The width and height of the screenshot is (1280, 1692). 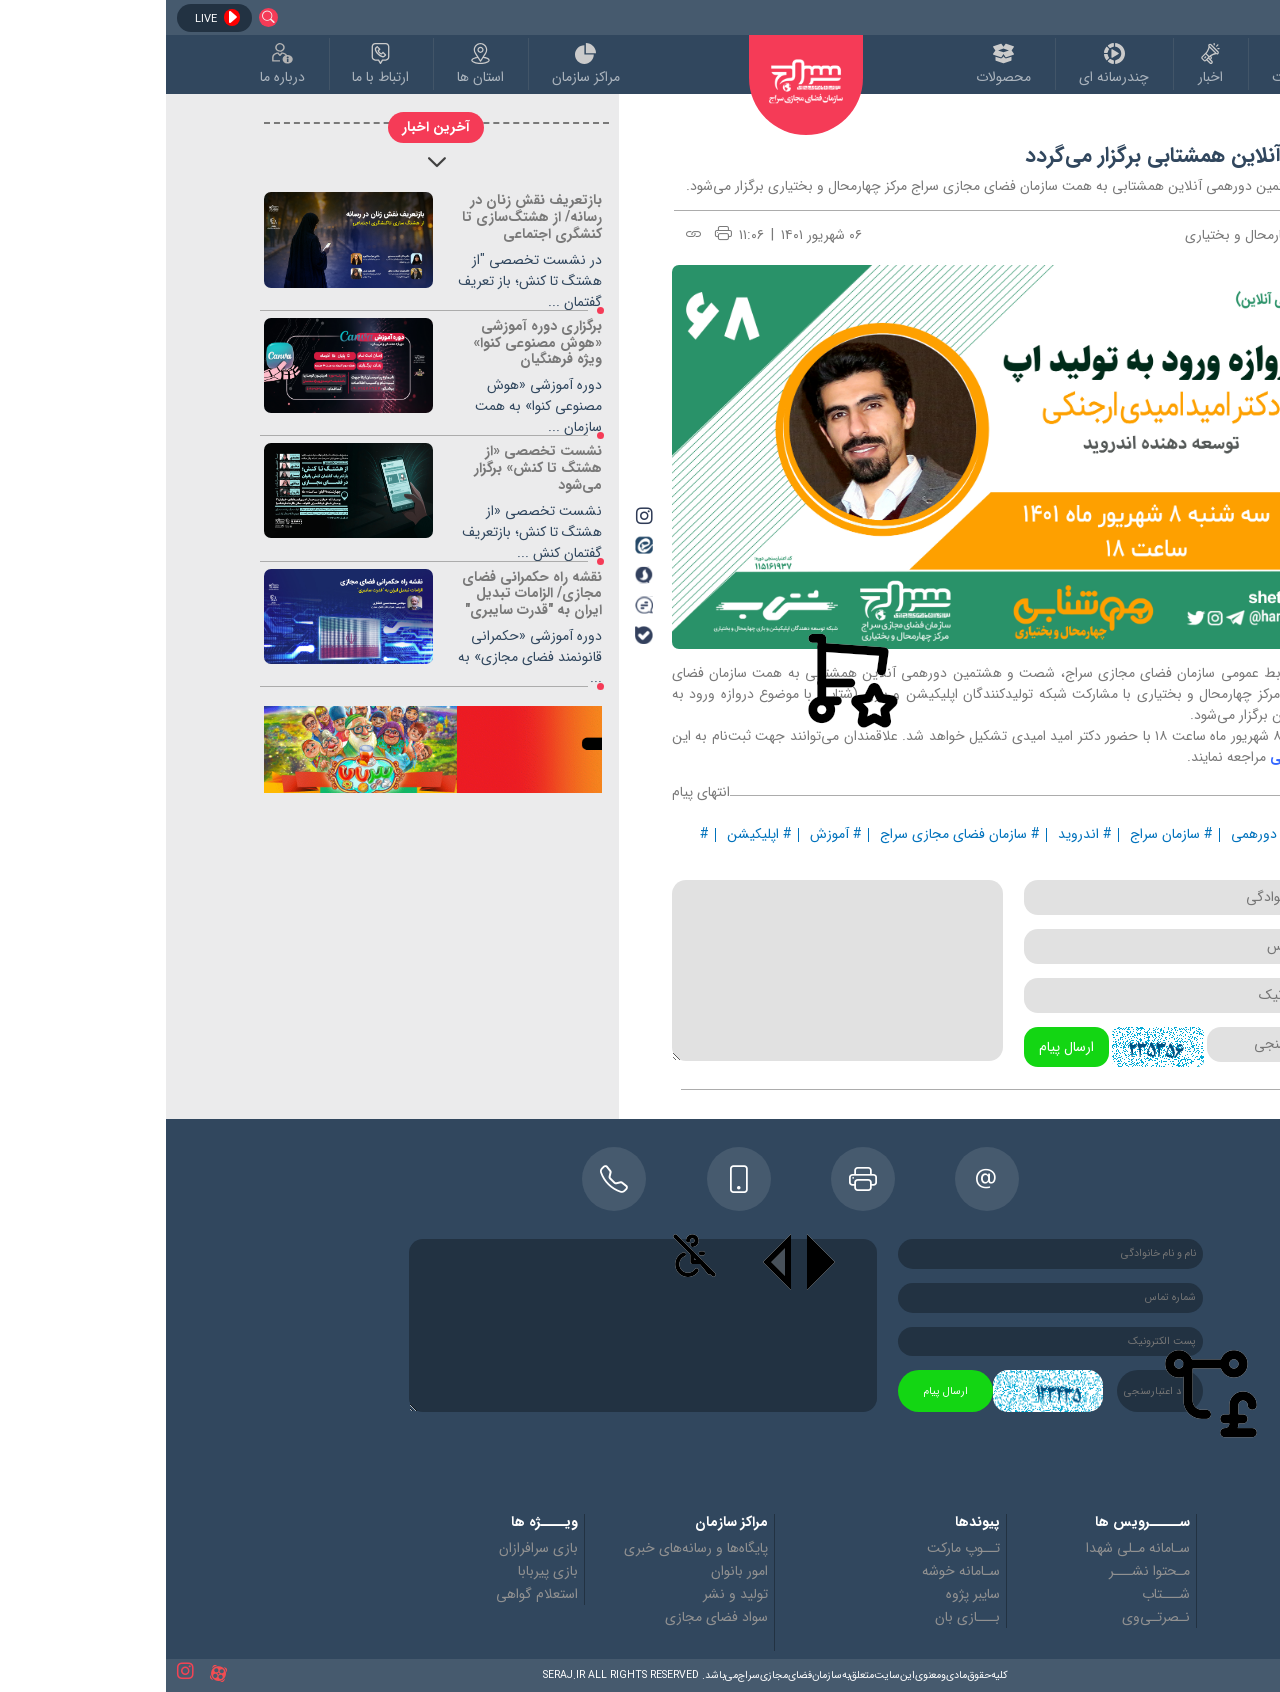 What do you see at coordinates (848, 678) in the screenshot?
I see `view favorite or starred items in cart` at bounding box center [848, 678].